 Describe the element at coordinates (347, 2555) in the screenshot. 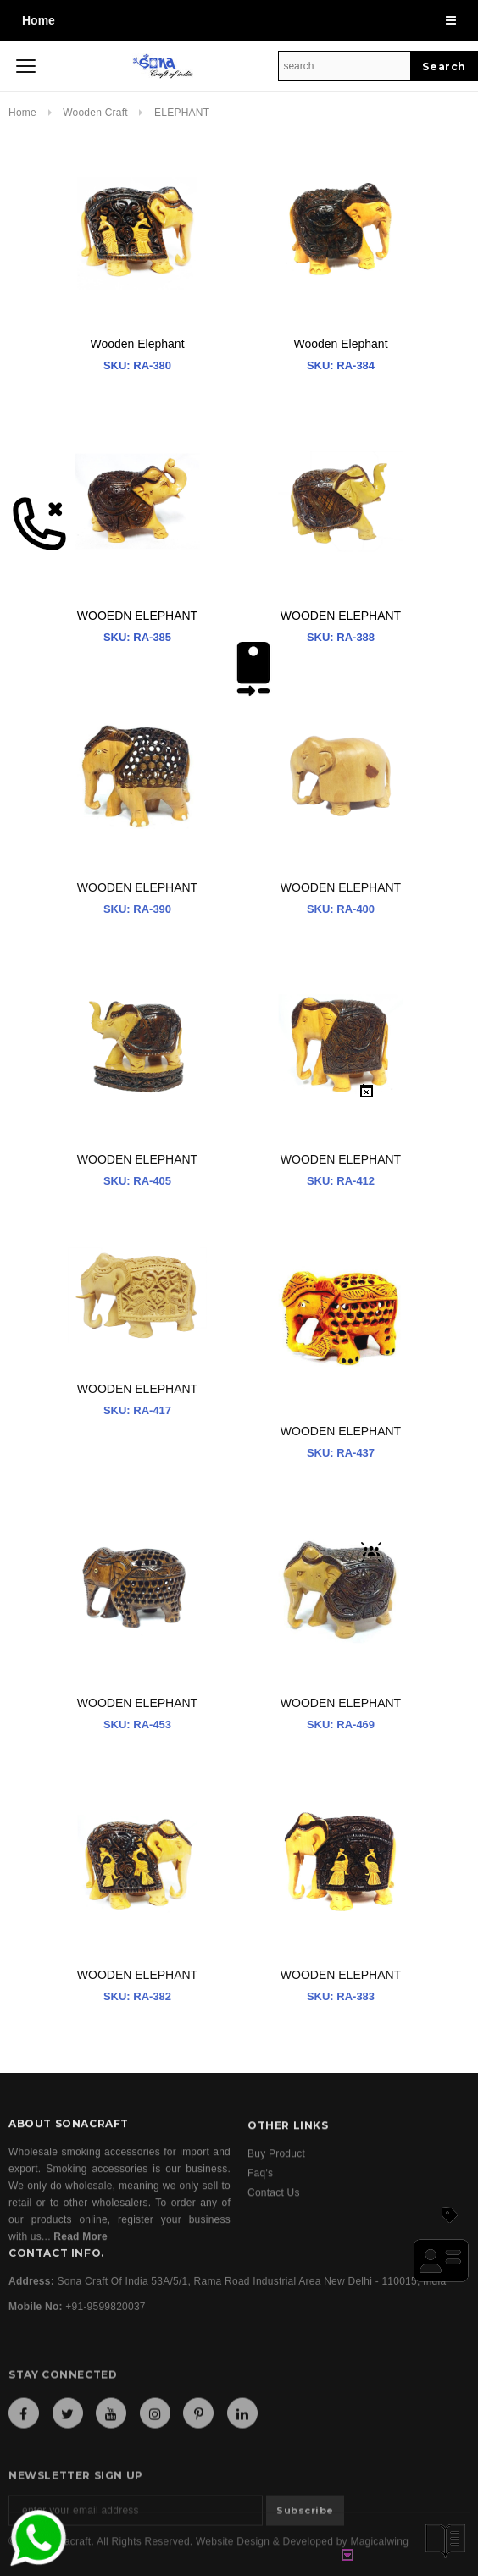

I see `expand dropdown menu` at that location.